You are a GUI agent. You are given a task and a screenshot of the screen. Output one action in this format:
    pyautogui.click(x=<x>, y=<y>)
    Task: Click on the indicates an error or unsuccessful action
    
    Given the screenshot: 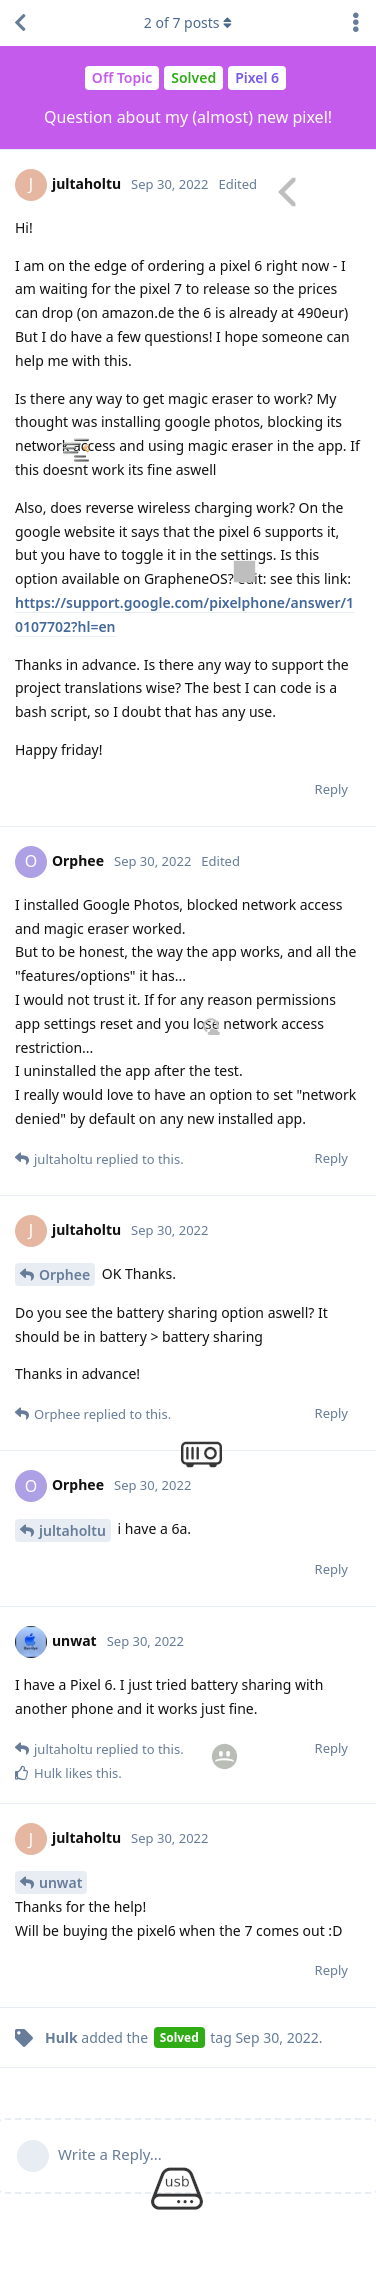 What is the action you would take?
    pyautogui.click(x=224, y=1756)
    